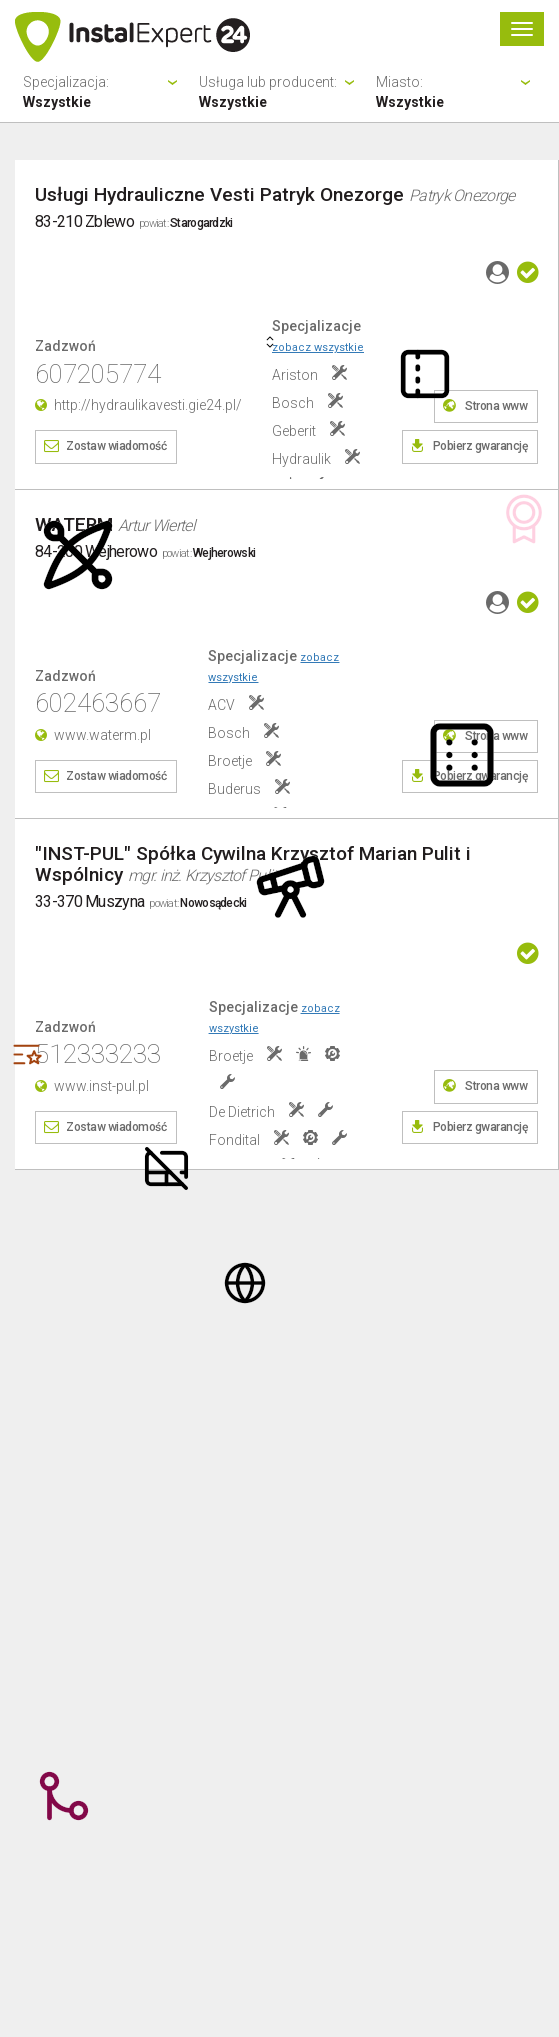  What do you see at coordinates (64, 1796) in the screenshot?
I see `merge branches in a git repository` at bounding box center [64, 1796].